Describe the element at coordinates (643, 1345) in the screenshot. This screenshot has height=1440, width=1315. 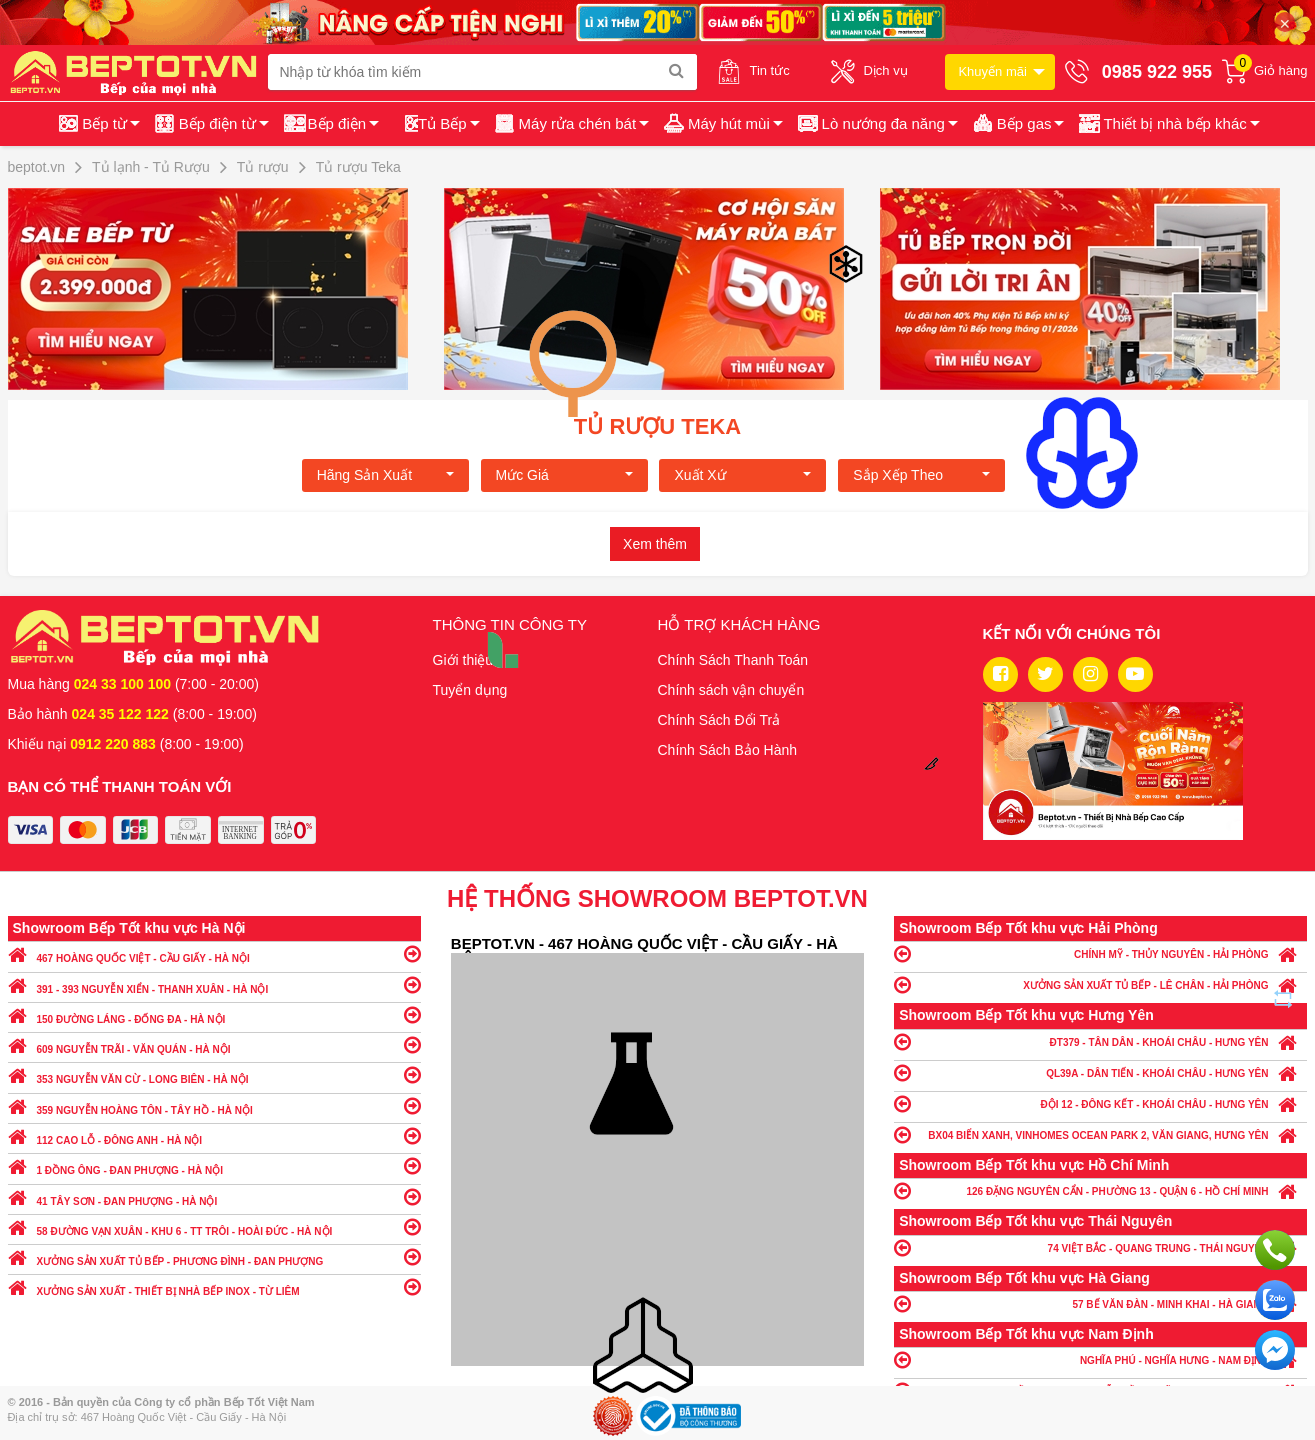
I see `open frontify brand management platform` at that location.